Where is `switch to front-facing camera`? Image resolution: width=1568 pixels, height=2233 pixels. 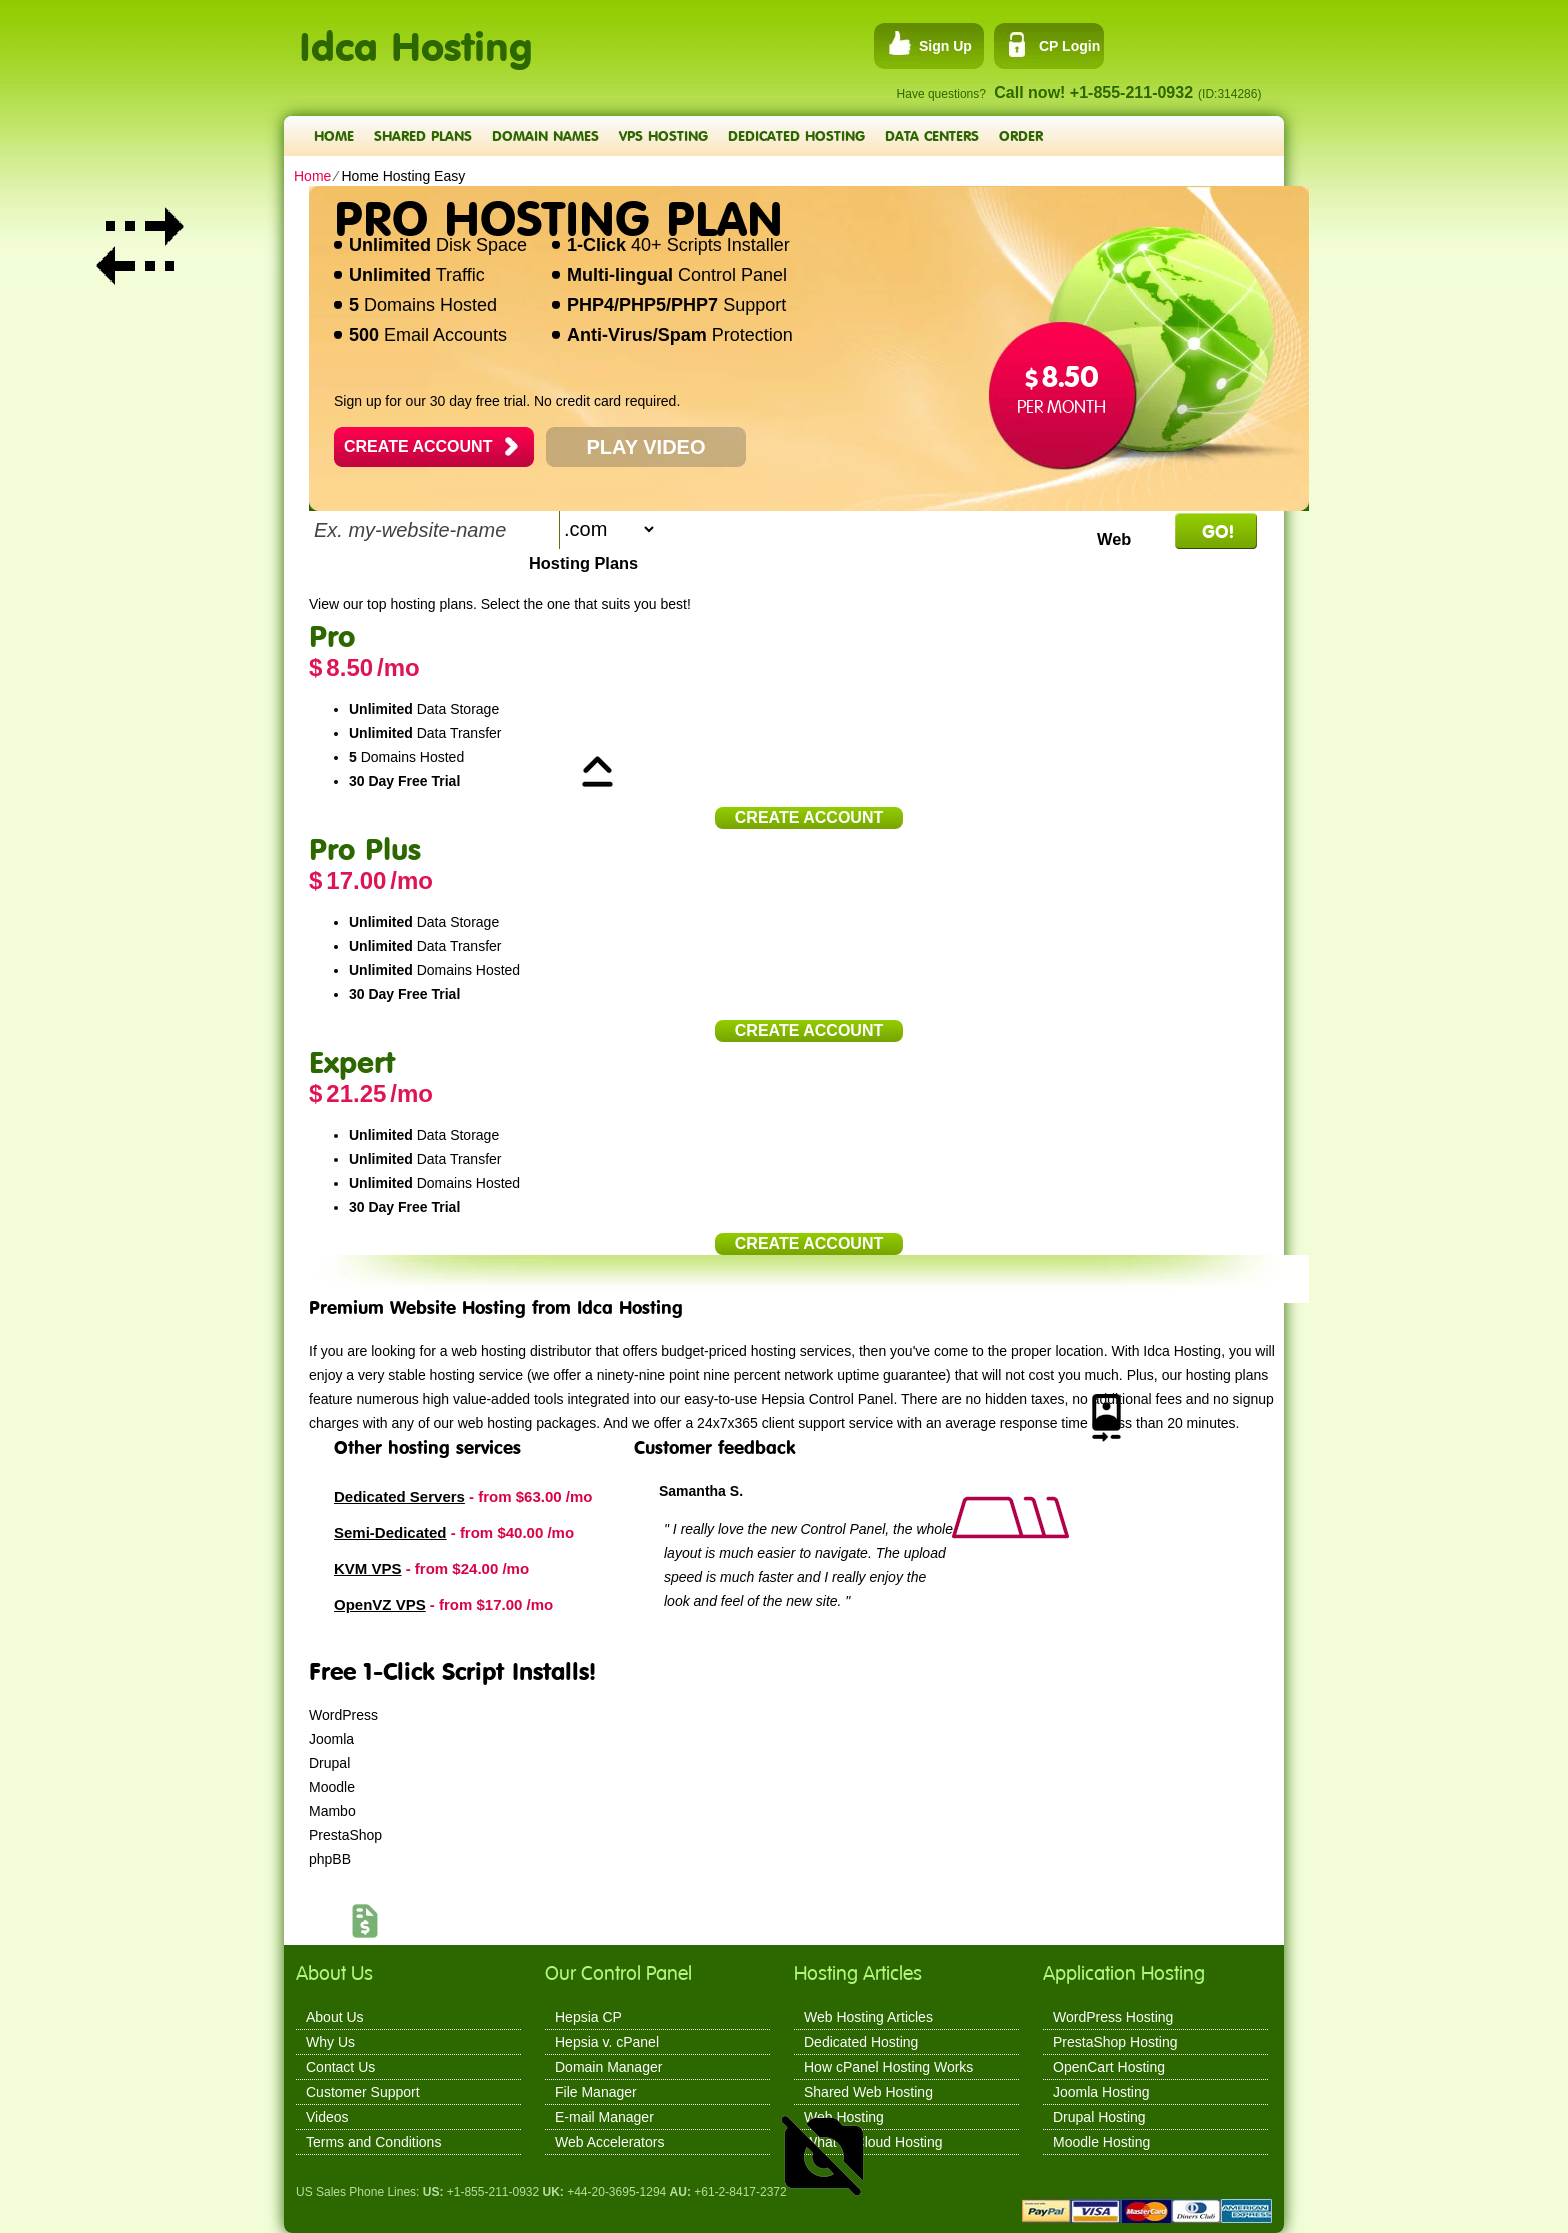 switch to front-facing camera is located at coordinates (1106, 1418).